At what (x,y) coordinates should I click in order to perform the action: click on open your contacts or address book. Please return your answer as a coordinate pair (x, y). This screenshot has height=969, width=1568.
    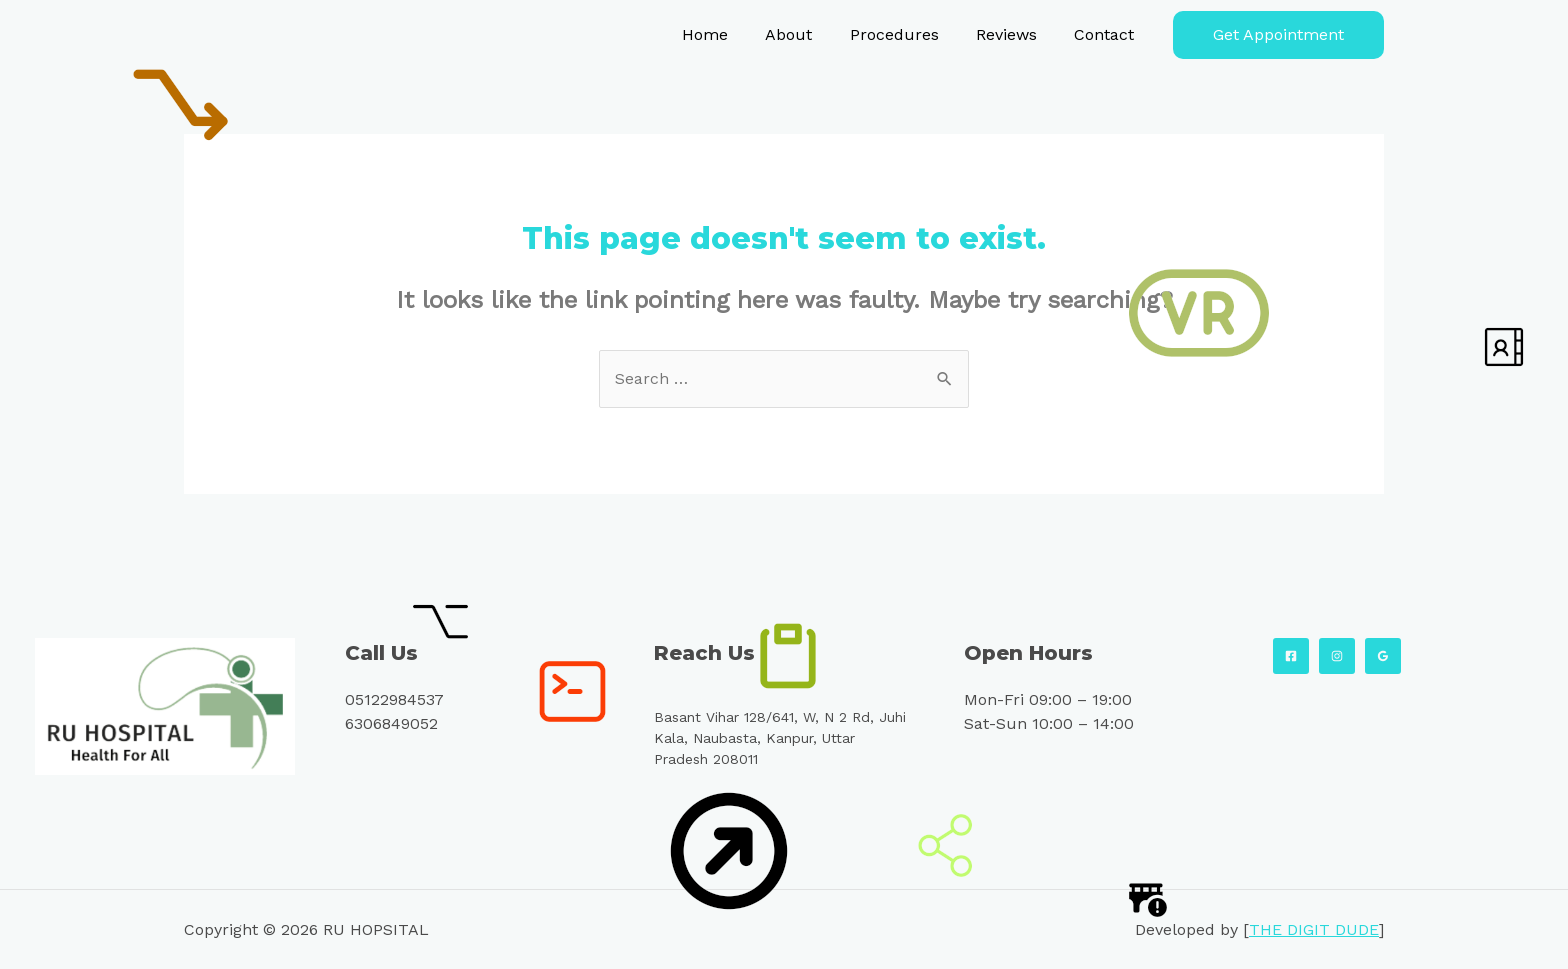
    Looking at the image, I should click on (1504, 347).